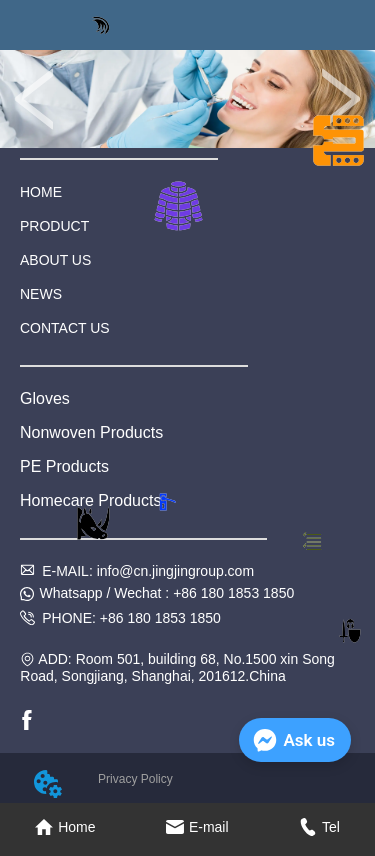 The width and height of the screenshot is (375, 856). Describe the element at coordinates (94, 522) in the screenshot. I see `select rhinoceros or rhino character` at that location.